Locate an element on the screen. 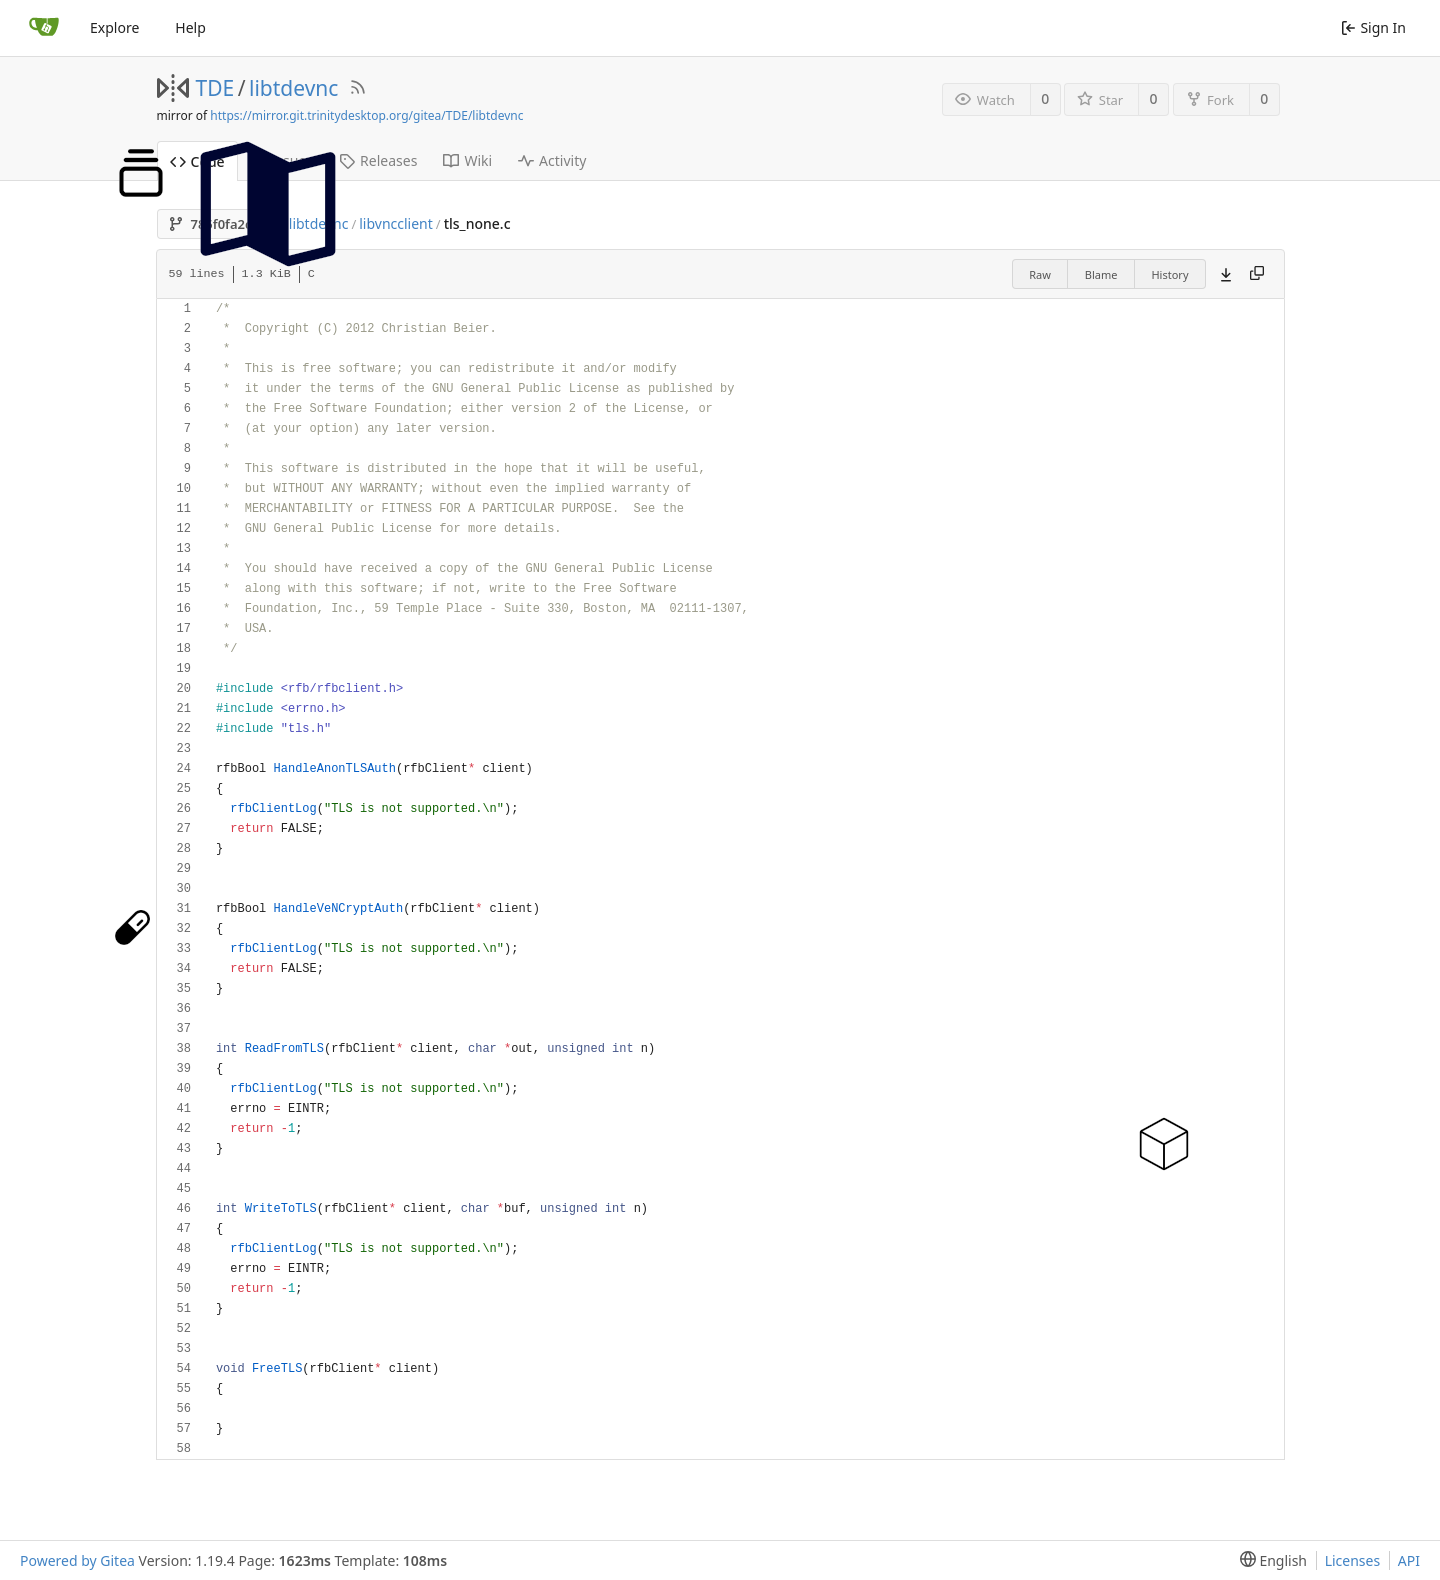  open map view is located at coordinates (268, 204).